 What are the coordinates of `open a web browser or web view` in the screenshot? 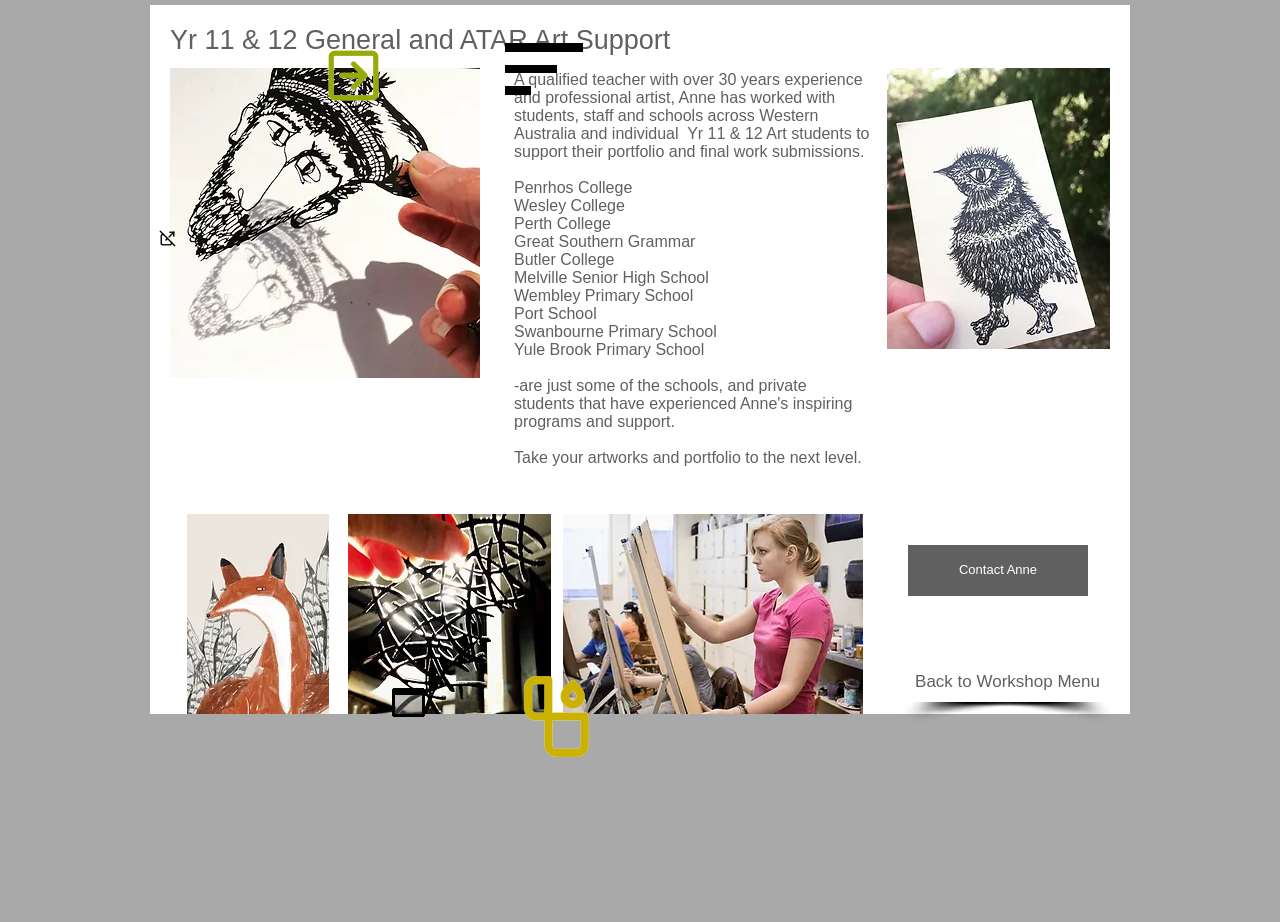 It's located at (408, 702).